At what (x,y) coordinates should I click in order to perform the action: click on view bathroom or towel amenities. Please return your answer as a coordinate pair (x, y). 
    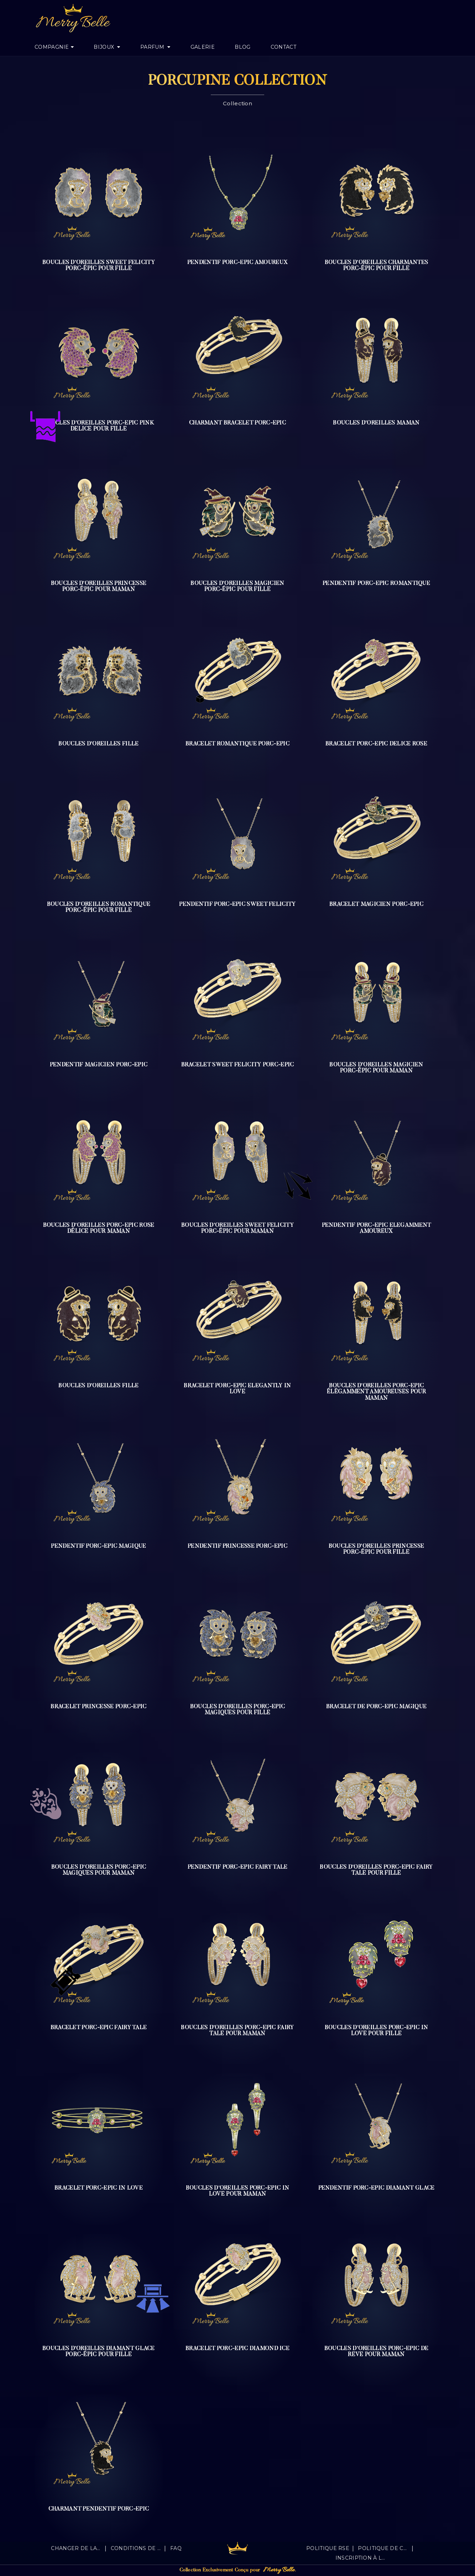
    Looking at the image, I should click on (45, 426).